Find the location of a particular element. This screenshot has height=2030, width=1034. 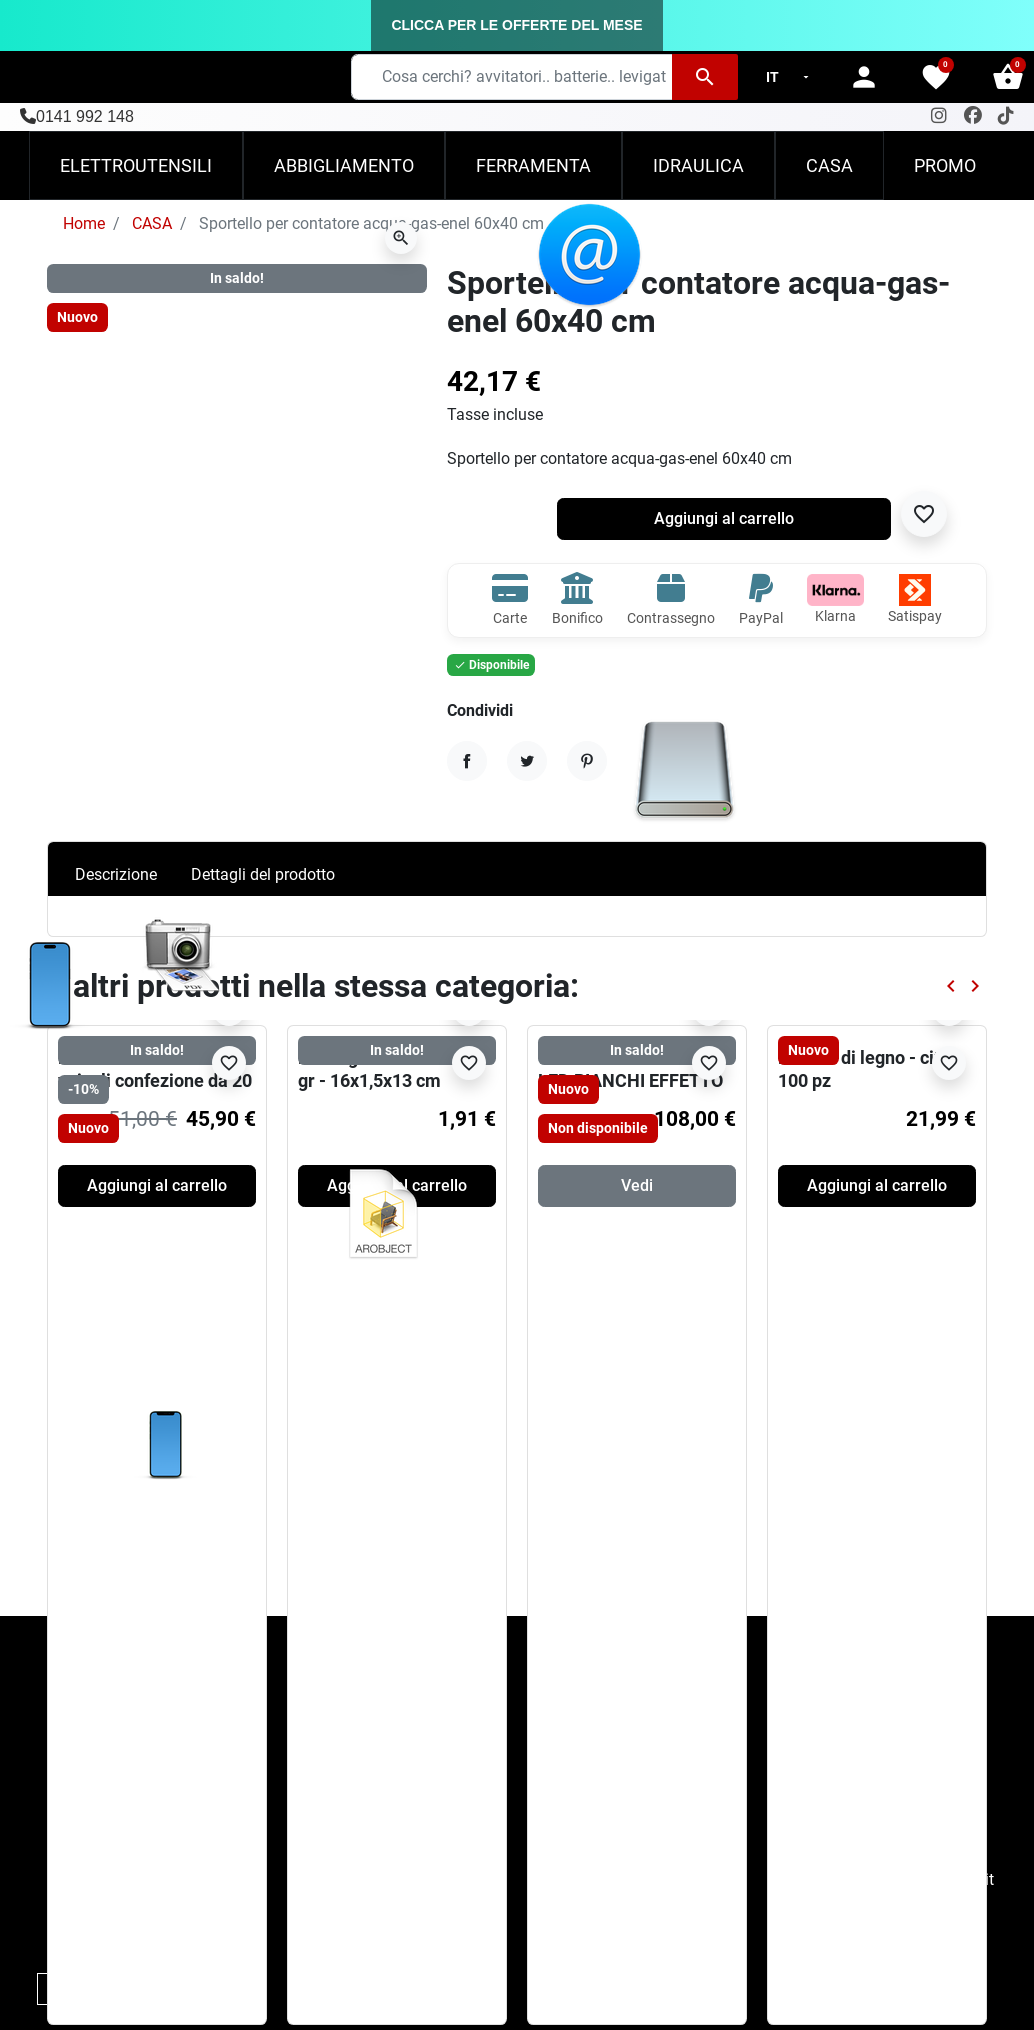

manage your internet accounts is located at coordinates (589, 254).